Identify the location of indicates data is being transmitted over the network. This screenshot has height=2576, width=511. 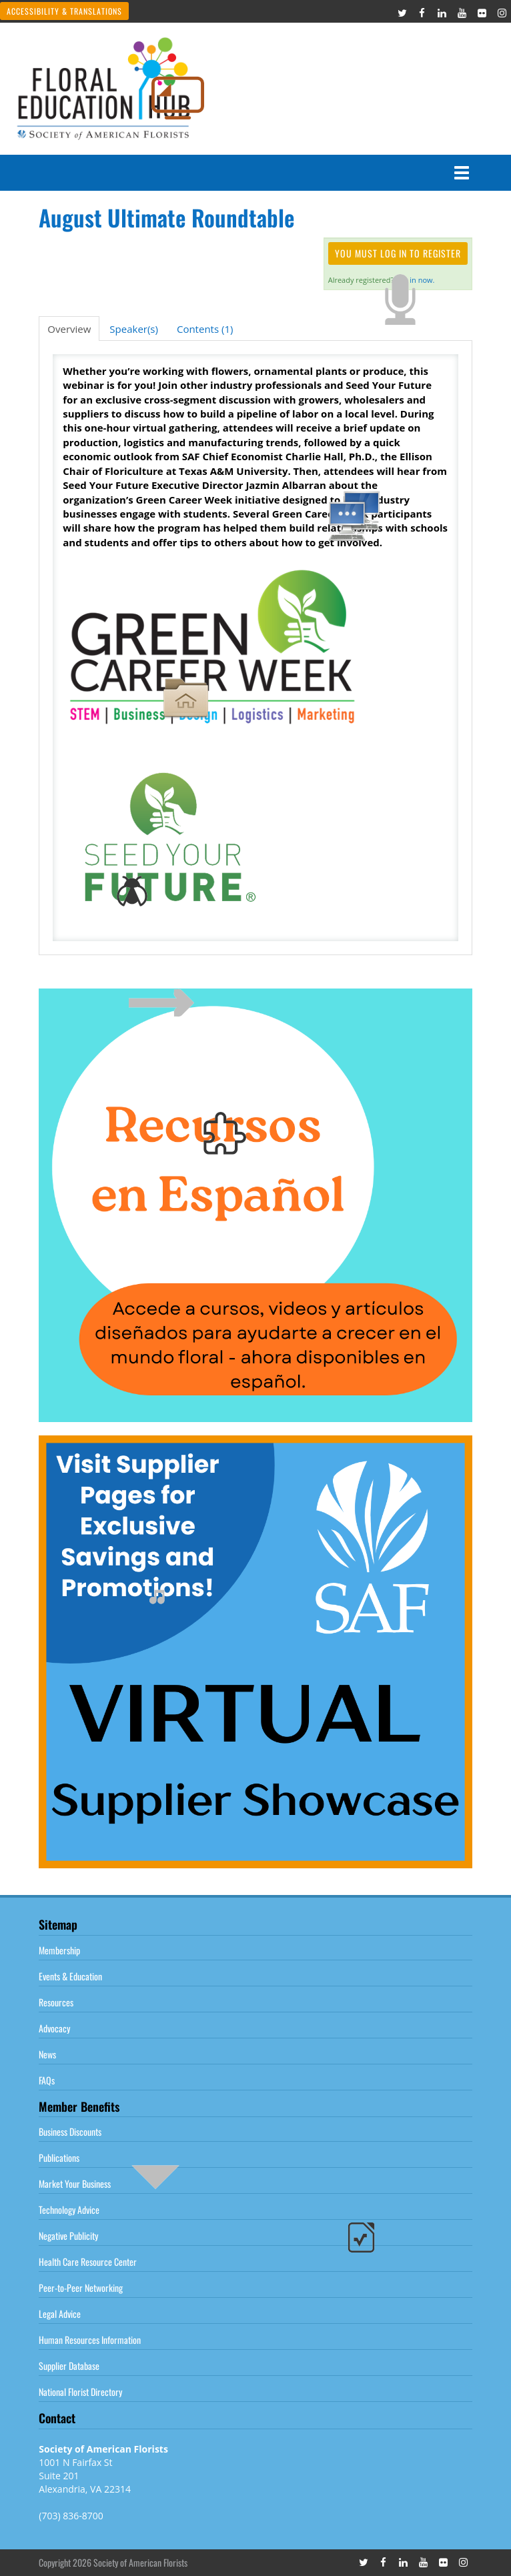
(354, 516).